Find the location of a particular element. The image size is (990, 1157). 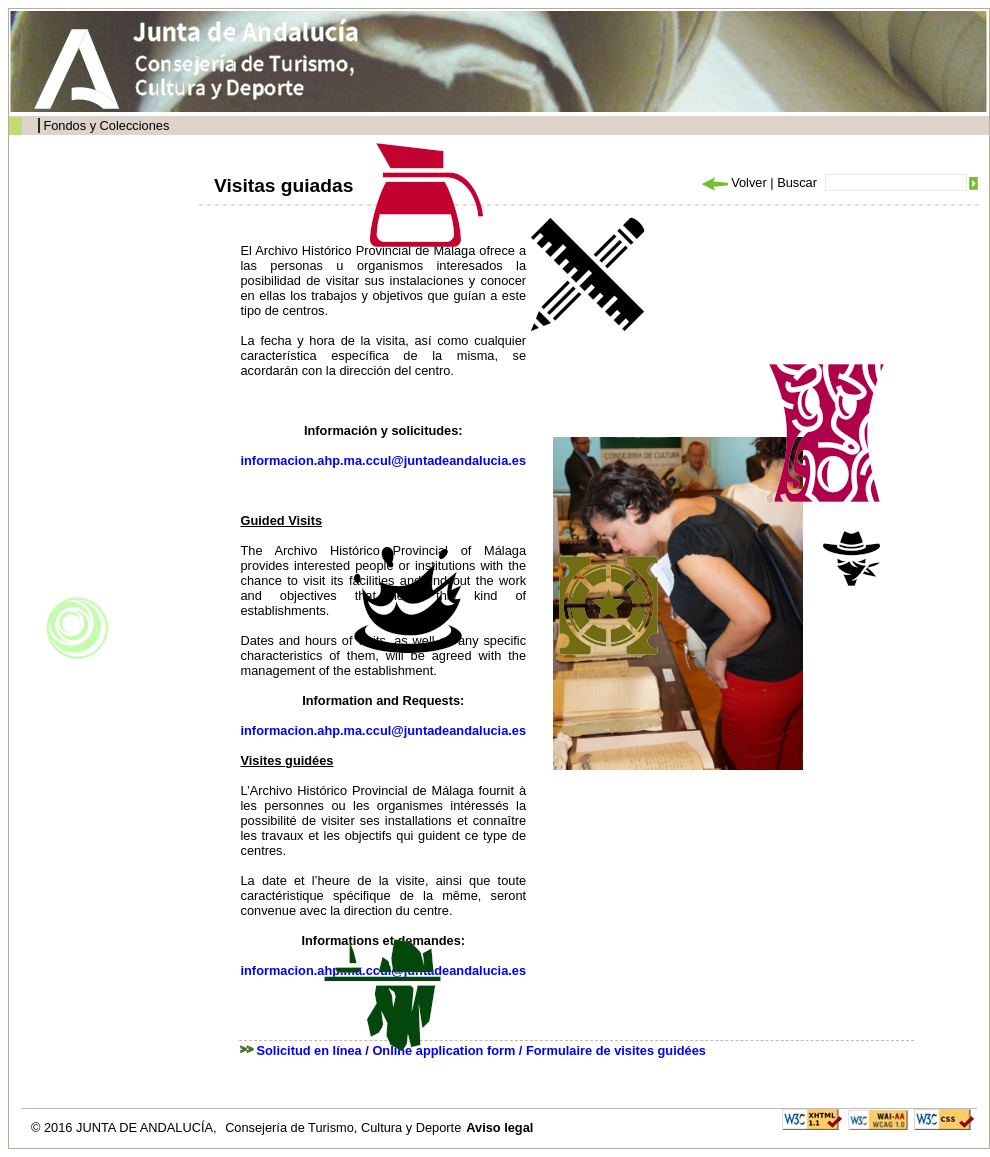

indicates hidden complexity or underlying data not immediately visible is located at coordinates (382, 994).